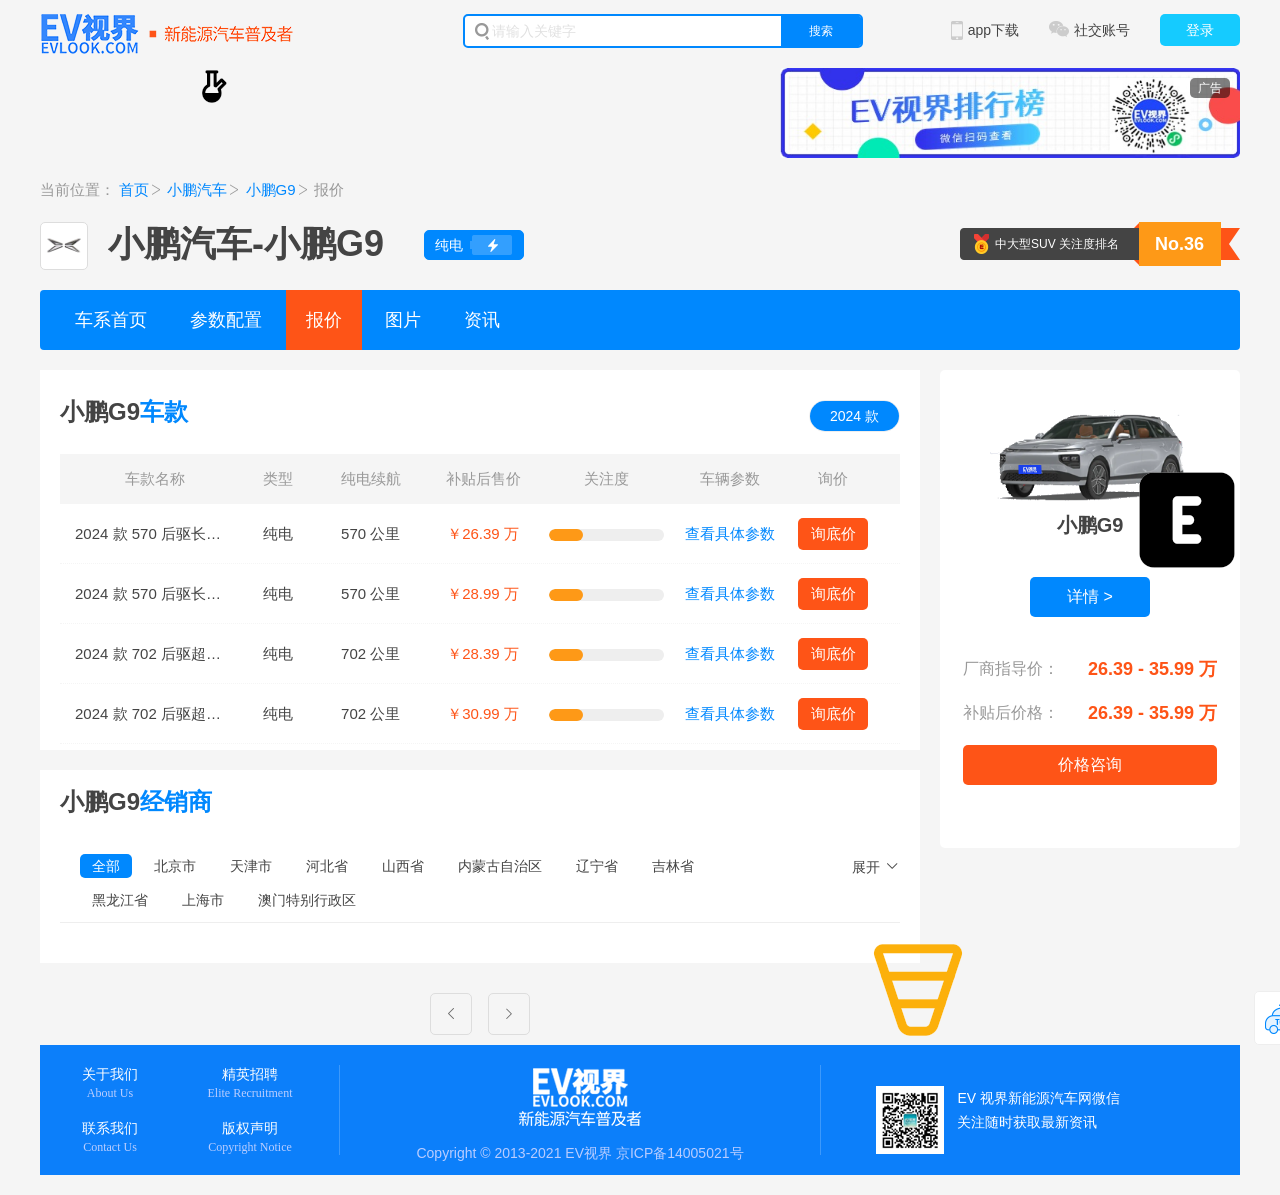  Describe the element at coordinates (213, 86) in the screenshot. I see `access smoking or cannabis-related content` at that location.